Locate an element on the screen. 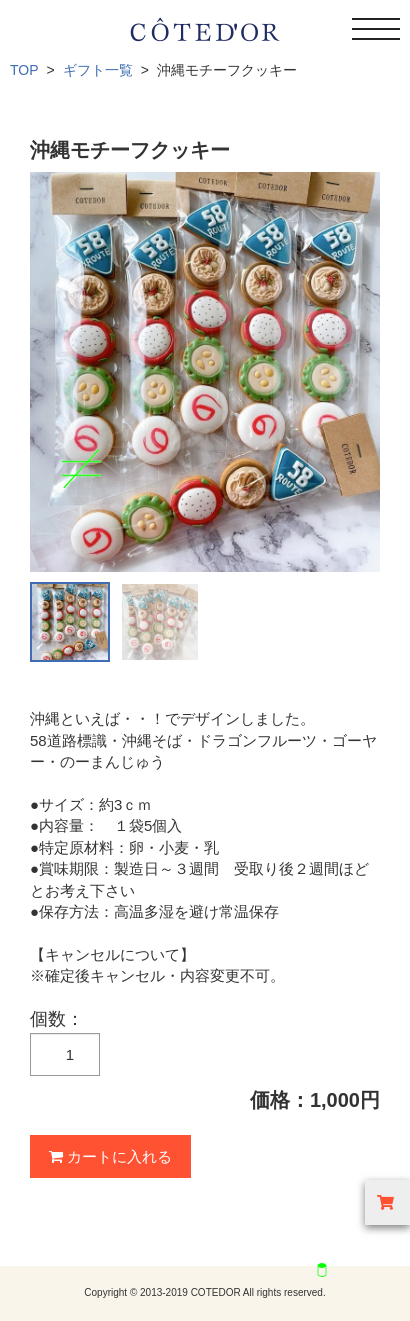 Image resolution: width=410 pixels, height=1321 pixels. represents a database or data storage is located at coordinates (322, 1270).